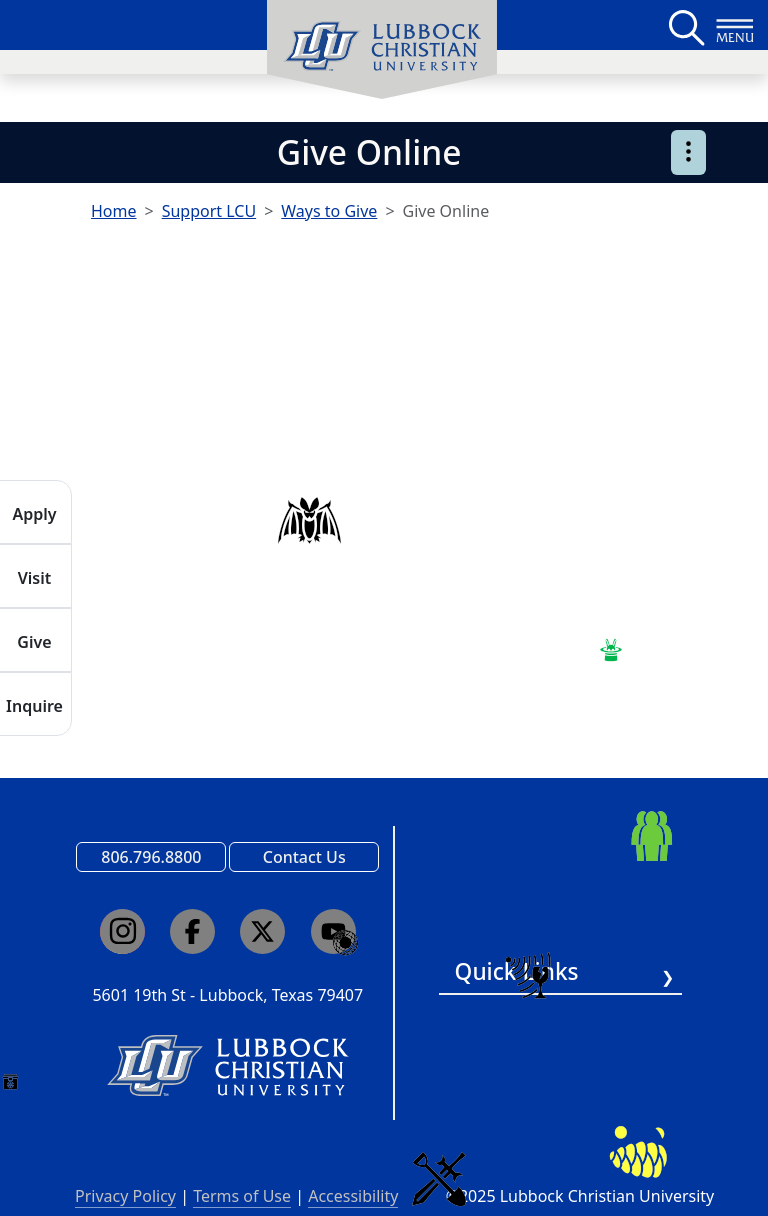 The height and width of the screenshot is (1216, 768). What do you see at coordinates (638, 1152) in the screenshot?
I see `indicates a hungry or gluttonous character status` at bounding box center [638, 1152].